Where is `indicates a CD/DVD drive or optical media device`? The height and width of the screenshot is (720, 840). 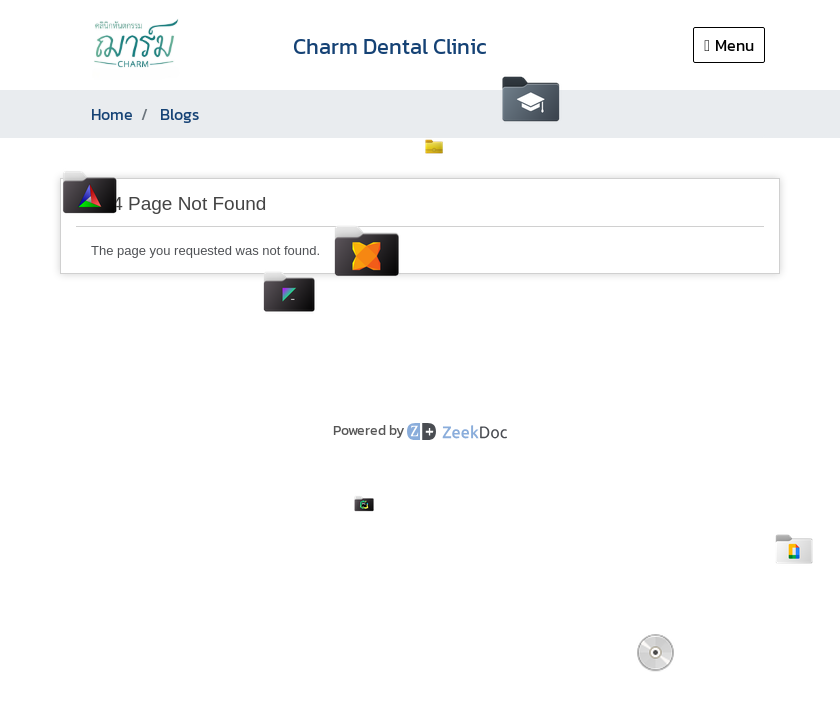 indicates a CD/DVD drive or optical media device is located at coordinates (655, 652).